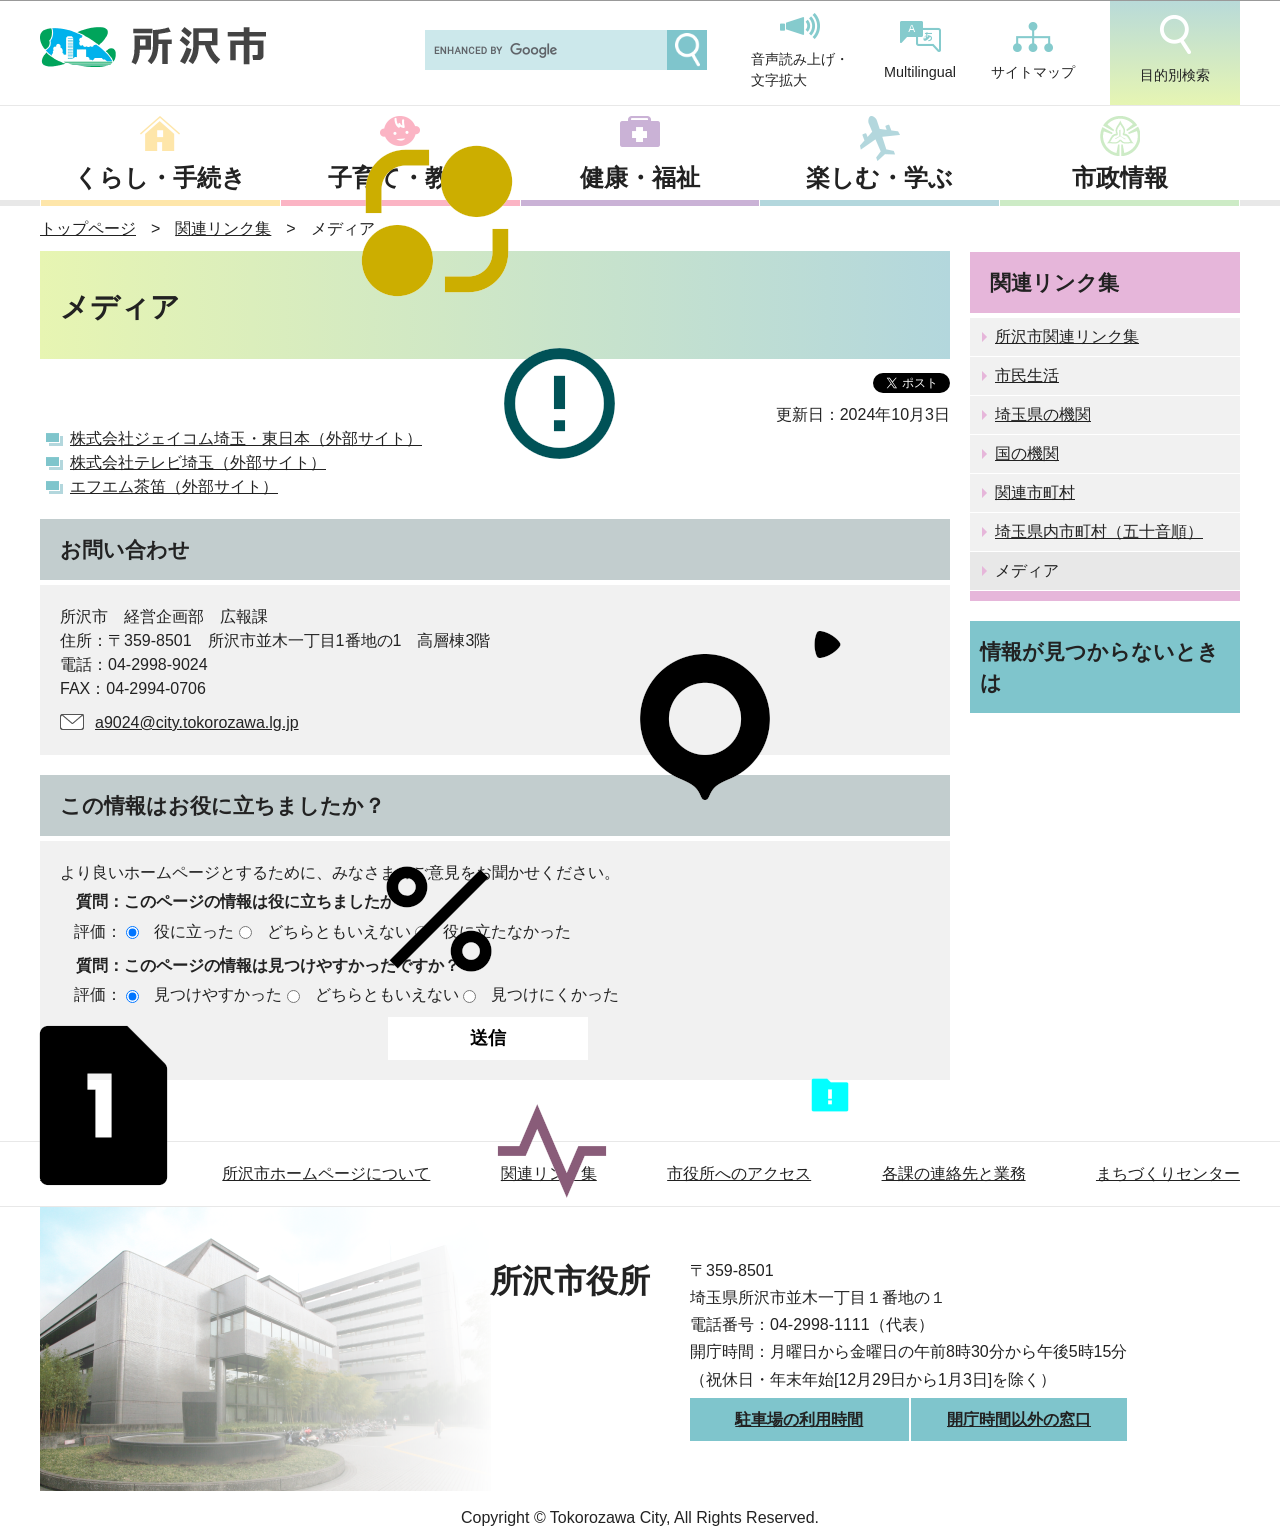 This screenshot has height=1535, width=1280. I want to click on open OsmAnd navigation app, so click(705, 727).